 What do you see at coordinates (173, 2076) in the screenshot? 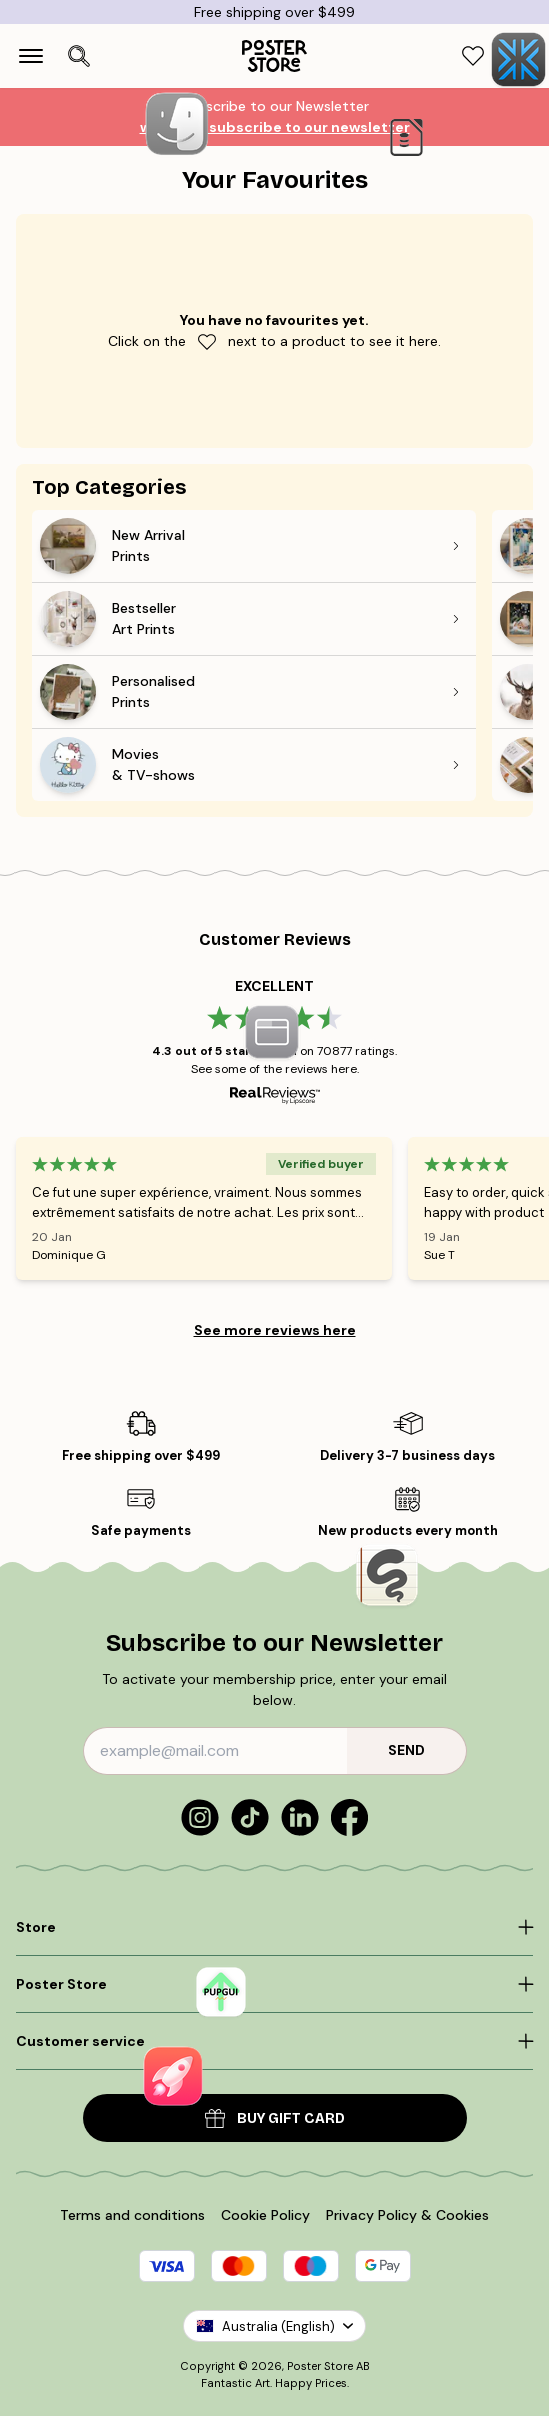
I see `open the games app` at bounding box center [173, 2076].